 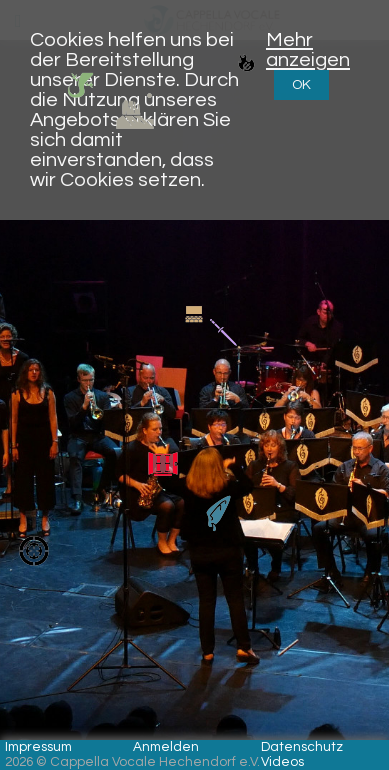 I want to click on equip a two-handed sword weapon, so click(x=223, y=332).